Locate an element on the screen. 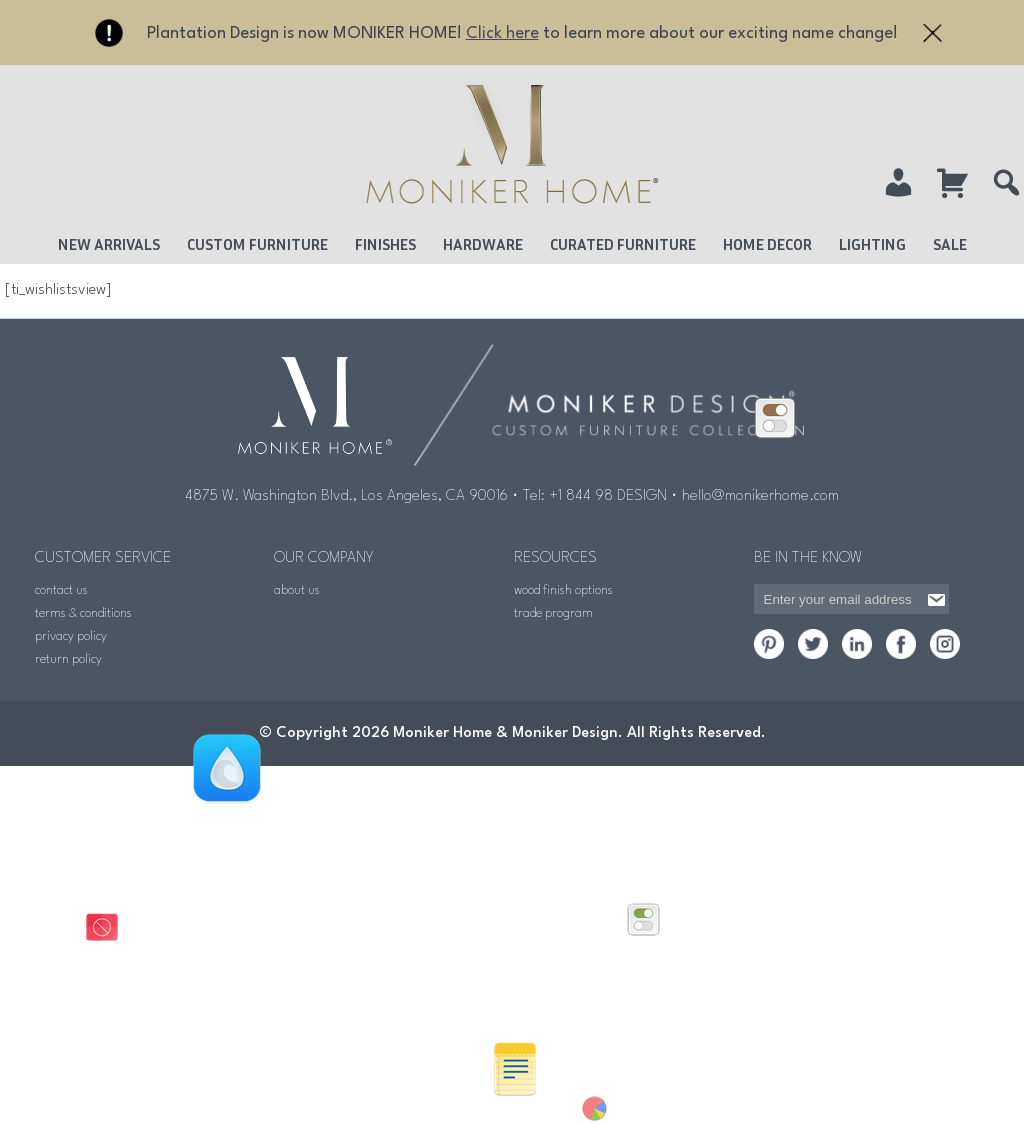 The width and height of the screenshot is (1024, 1124). open the notes app is located at coordinates (515, 1069).